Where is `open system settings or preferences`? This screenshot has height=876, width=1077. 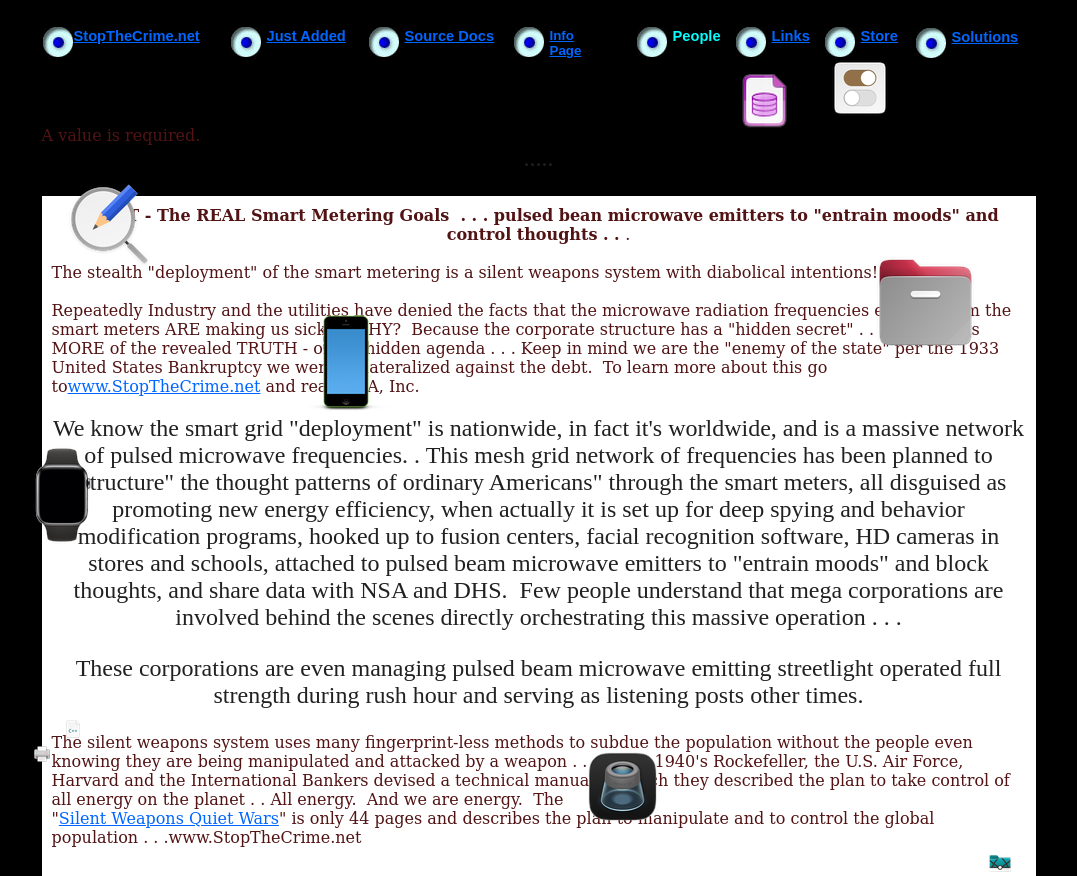
open system settings or preferences is located at coordinates (860, 88).